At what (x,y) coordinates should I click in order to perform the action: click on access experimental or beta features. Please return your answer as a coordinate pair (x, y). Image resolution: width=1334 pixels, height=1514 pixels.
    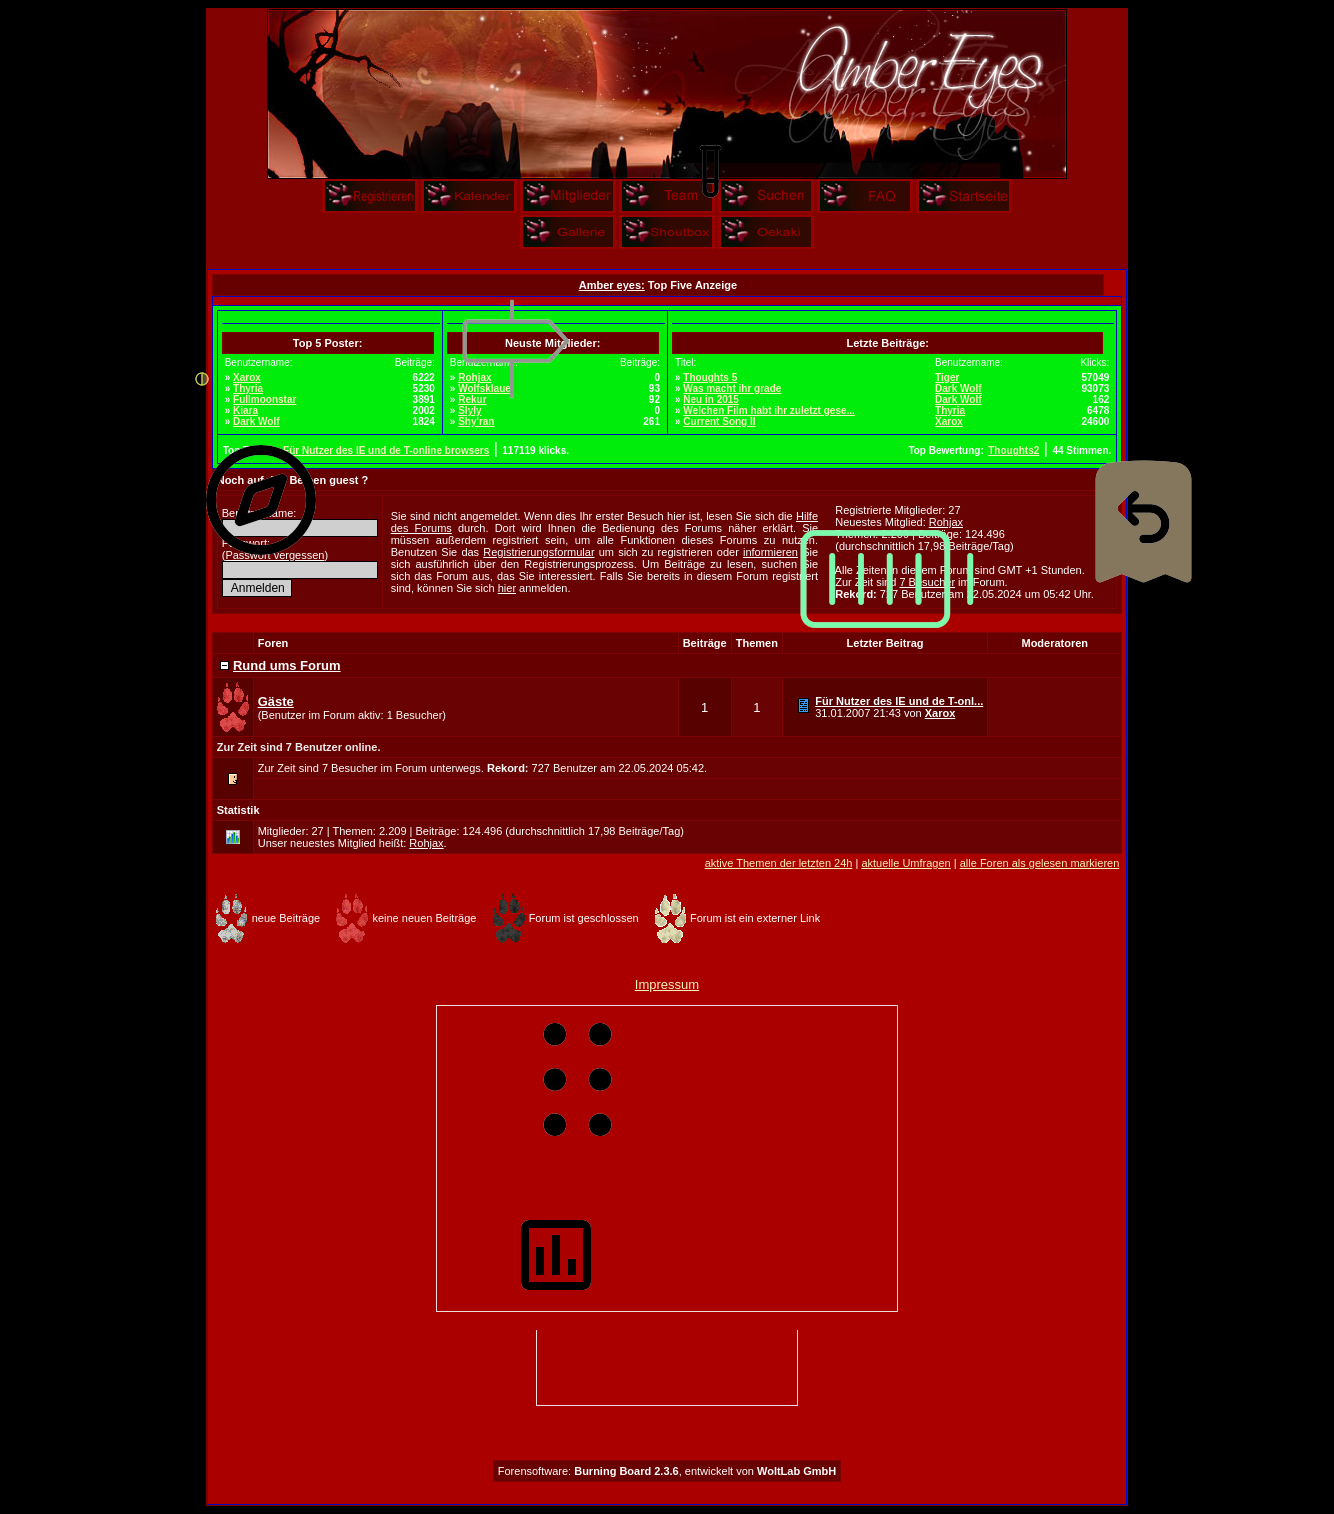
    Looking at the image, I should click on (710, 171).